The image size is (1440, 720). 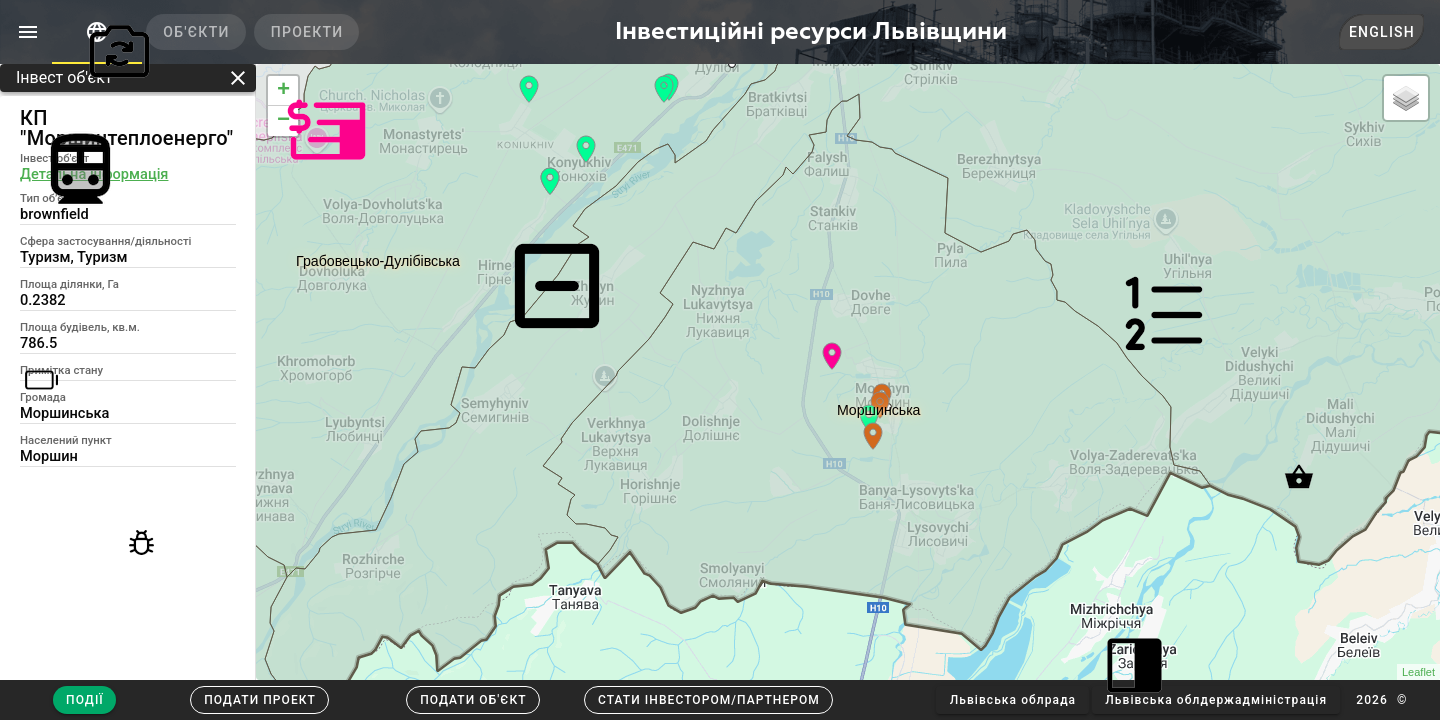 What do you see at coordinates (1164, 315) in the screenshot?
I see `create a numbered list` at bounding box center [1164, 315].